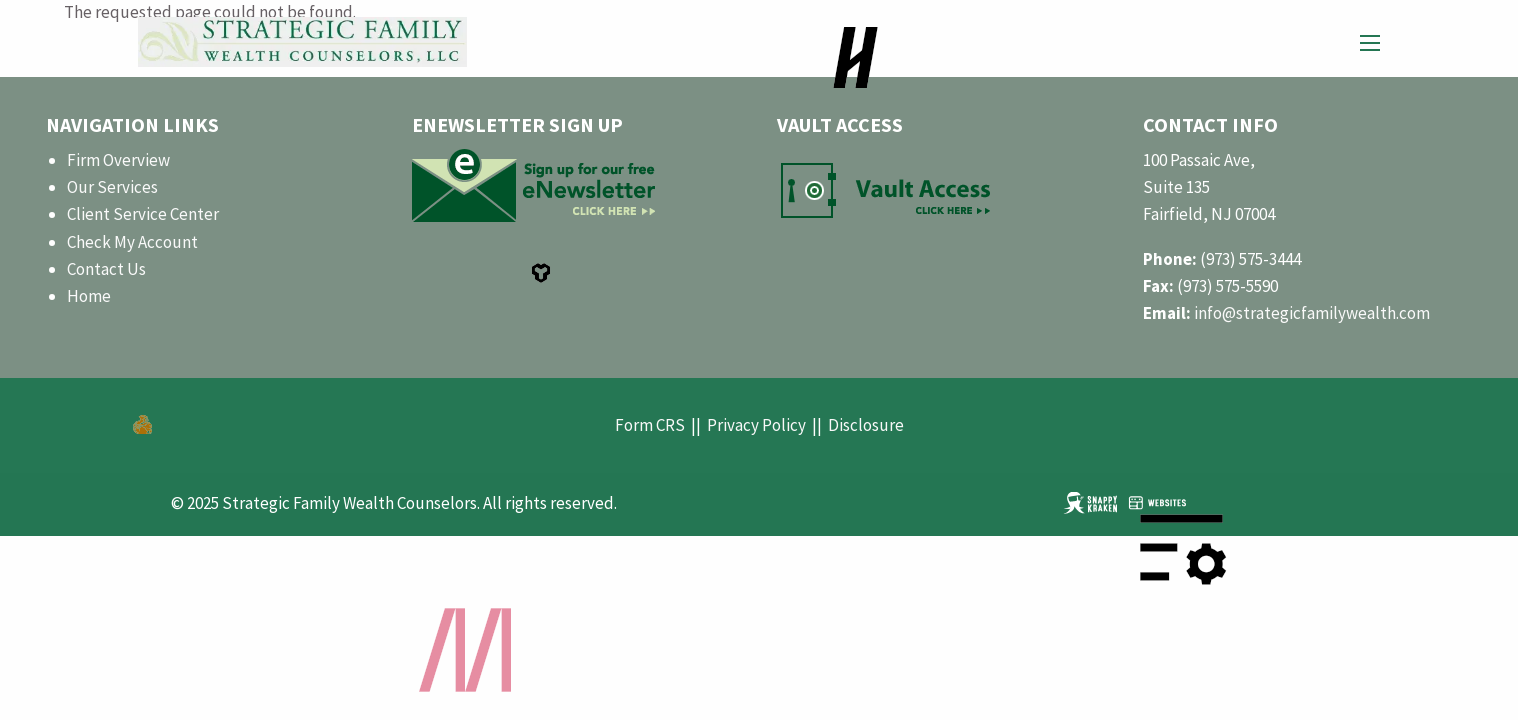  I want to click on youhodler app or service logo, so click(541, 273).